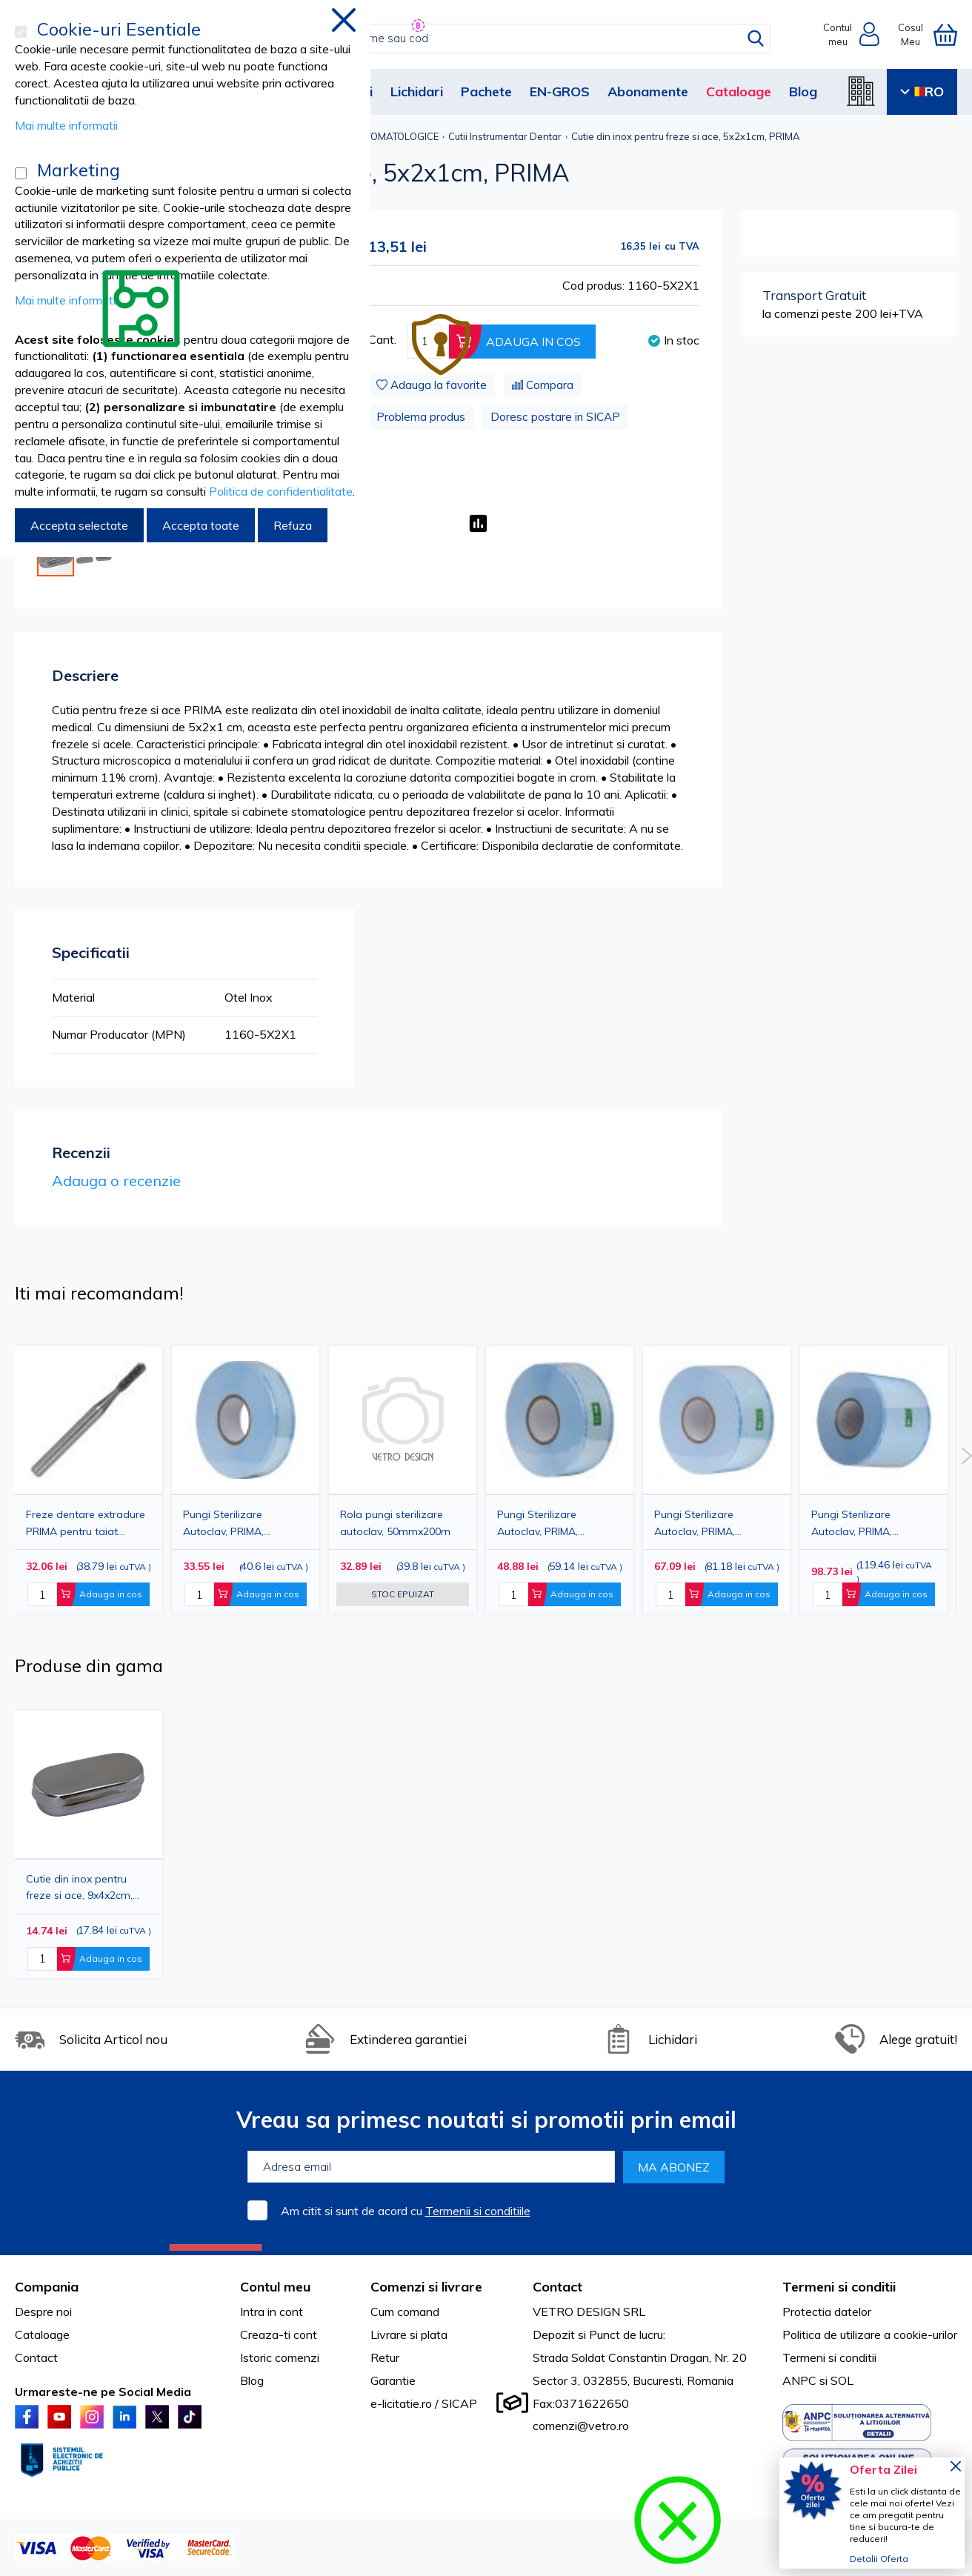  I want to click on indicates a draft or pending bold formatting option, so click(418, 25).